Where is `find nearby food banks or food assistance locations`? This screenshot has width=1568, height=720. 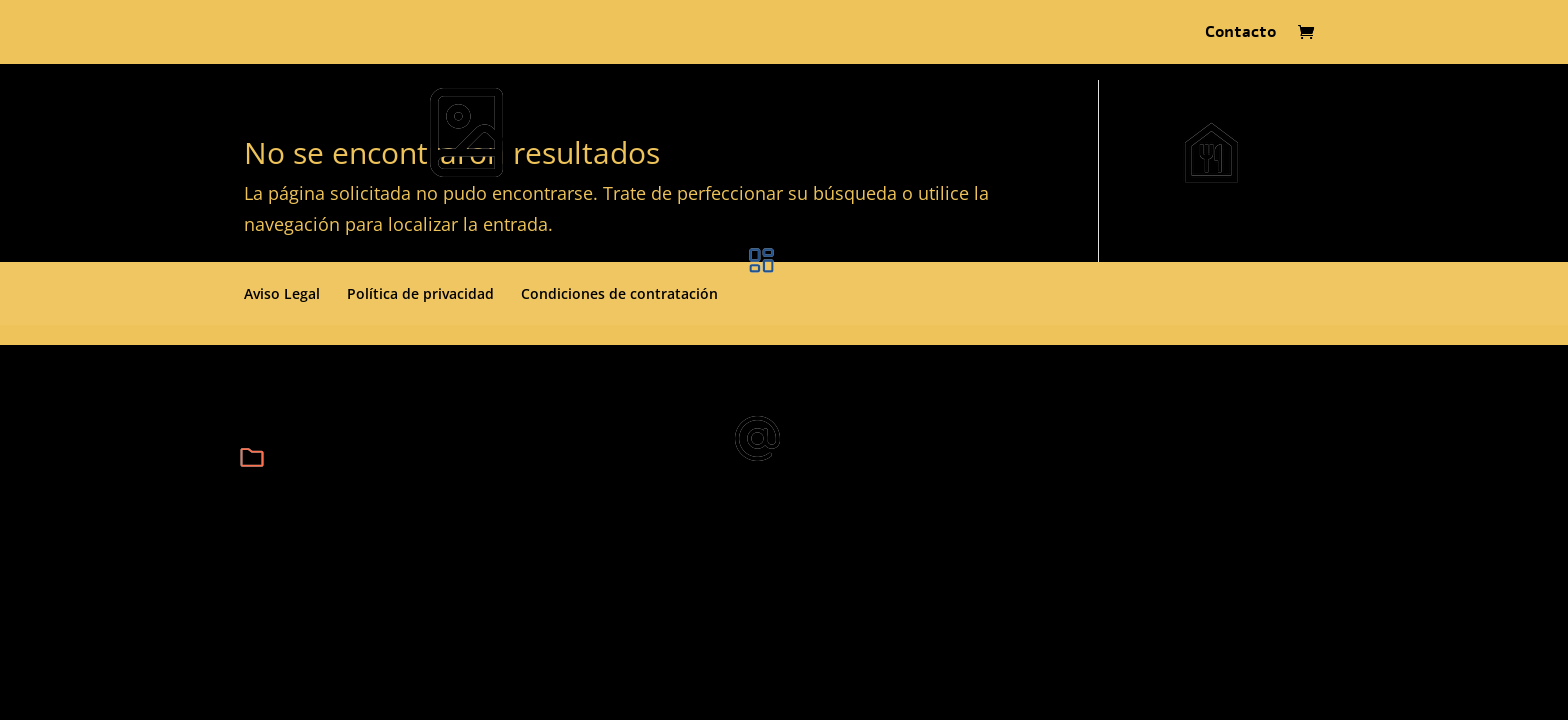
find nearby food banks or food assistance locations is located at coordinates (1211, 152).